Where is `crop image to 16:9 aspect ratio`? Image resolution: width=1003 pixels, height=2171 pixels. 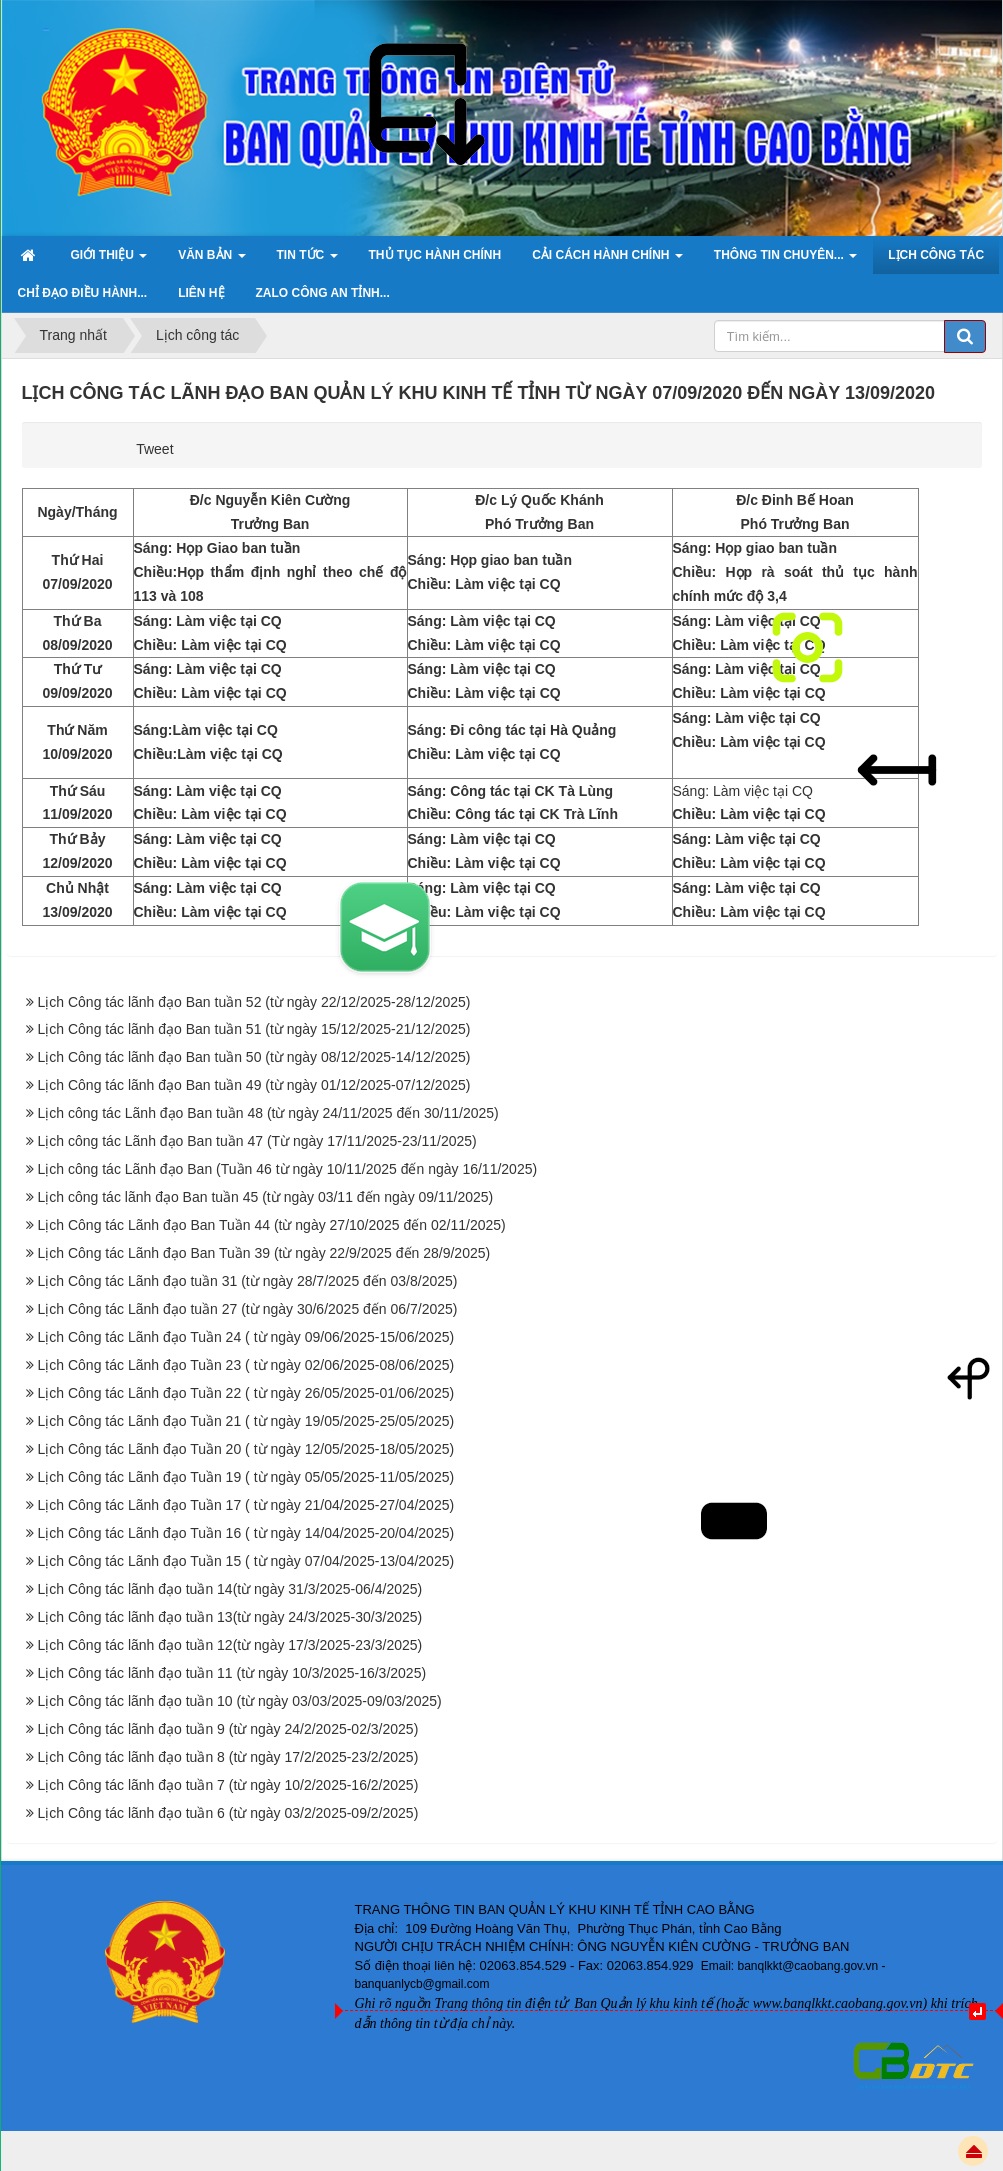 crop image to 16:9 aspect ratio is located at coordinates (734, 1521).